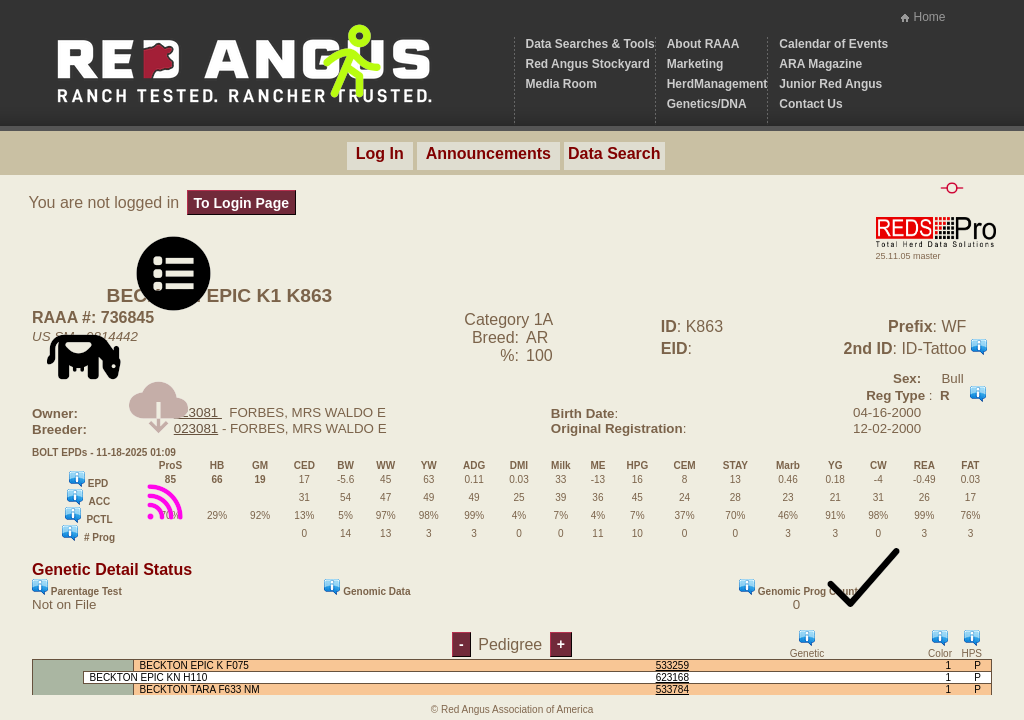  I want to click on view commit details in version control, so click(952, 188).